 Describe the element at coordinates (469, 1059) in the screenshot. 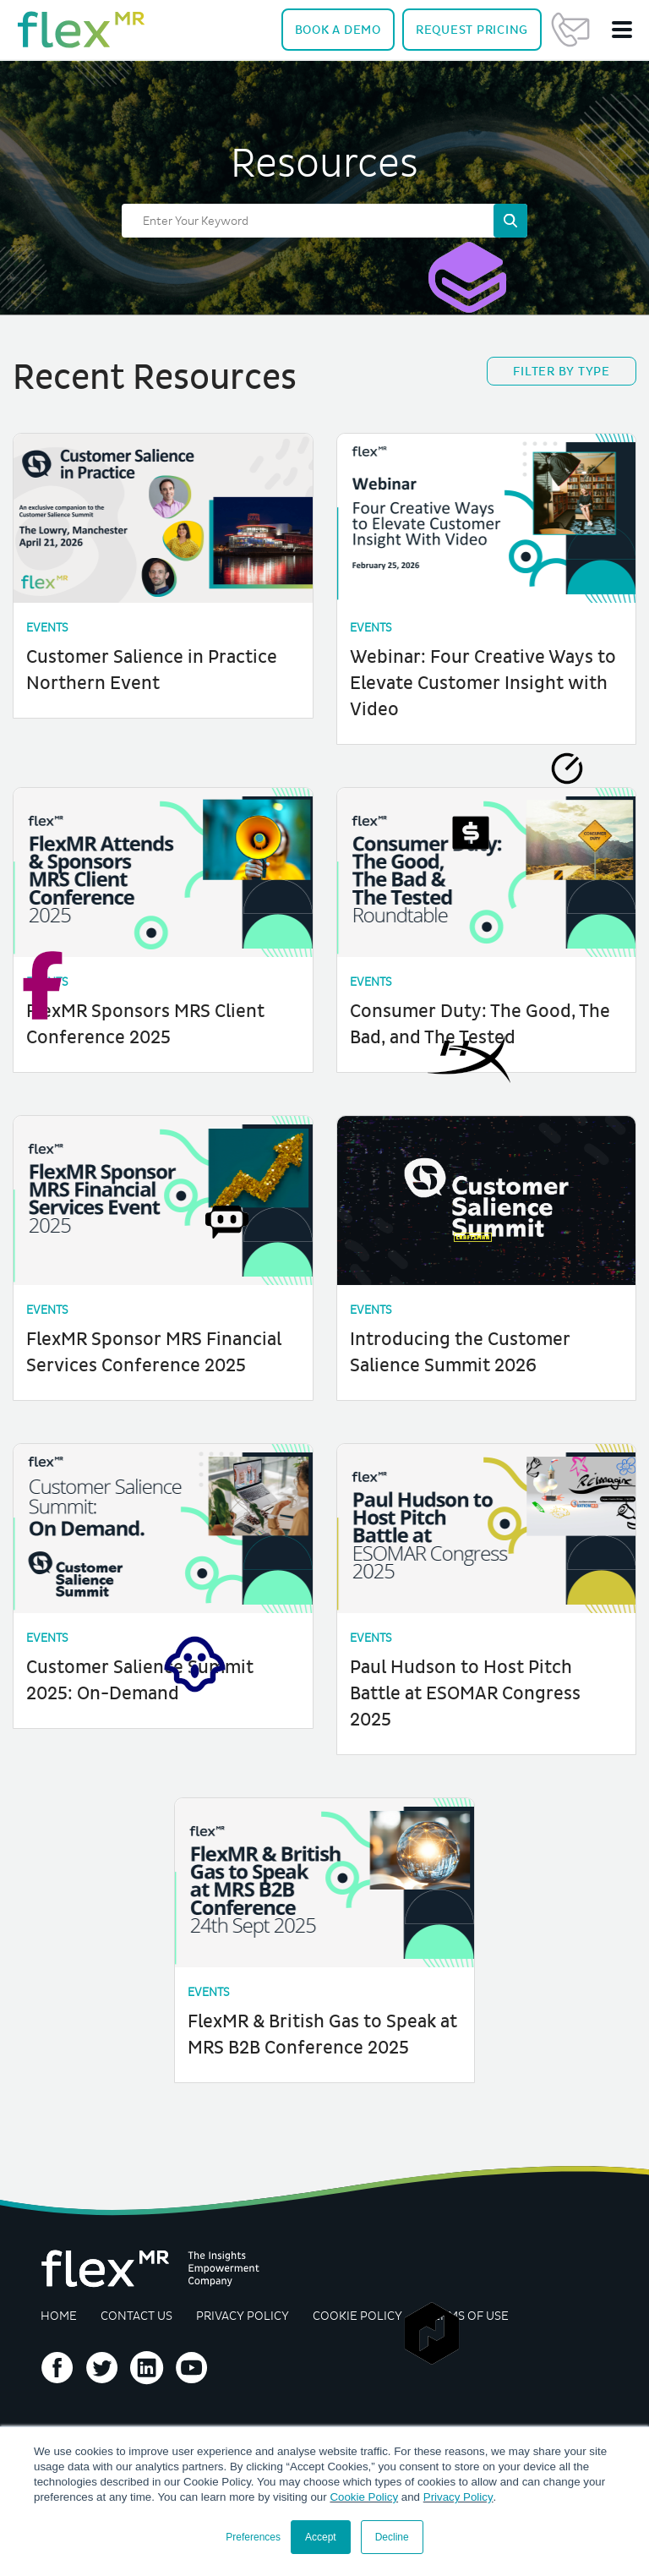

I see `HyperX brand logo` at that location.